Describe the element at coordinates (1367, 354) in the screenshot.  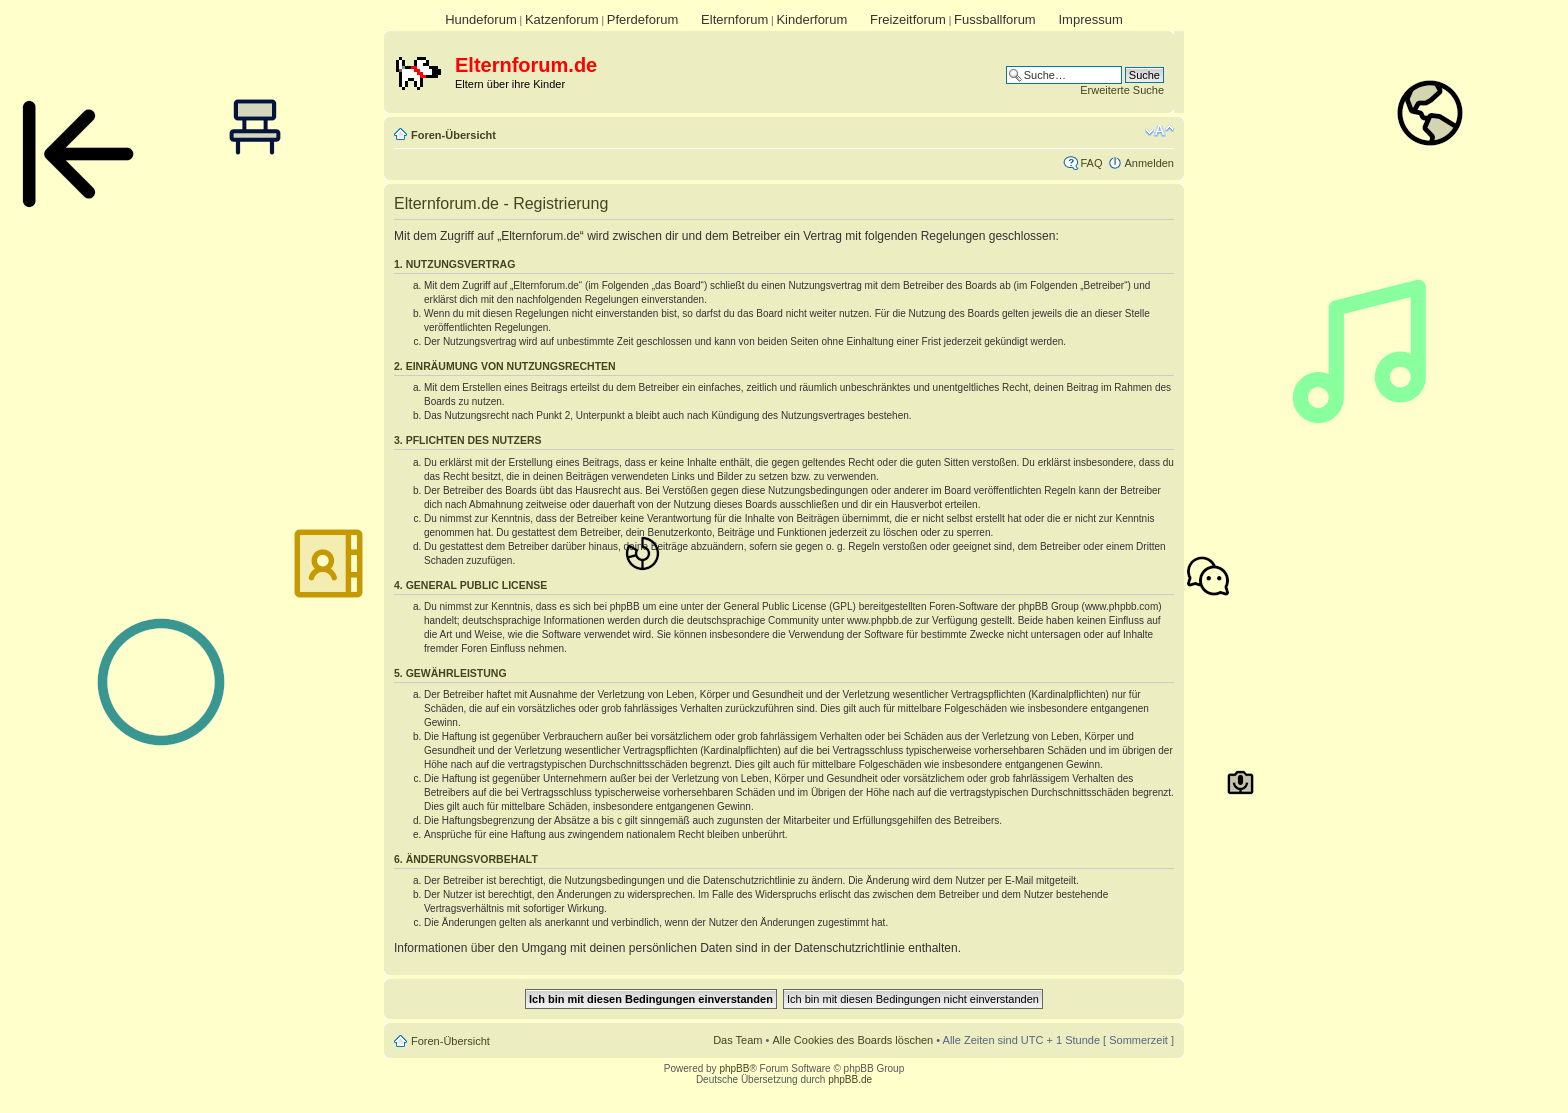
I see `access music library or audio files` at that location.